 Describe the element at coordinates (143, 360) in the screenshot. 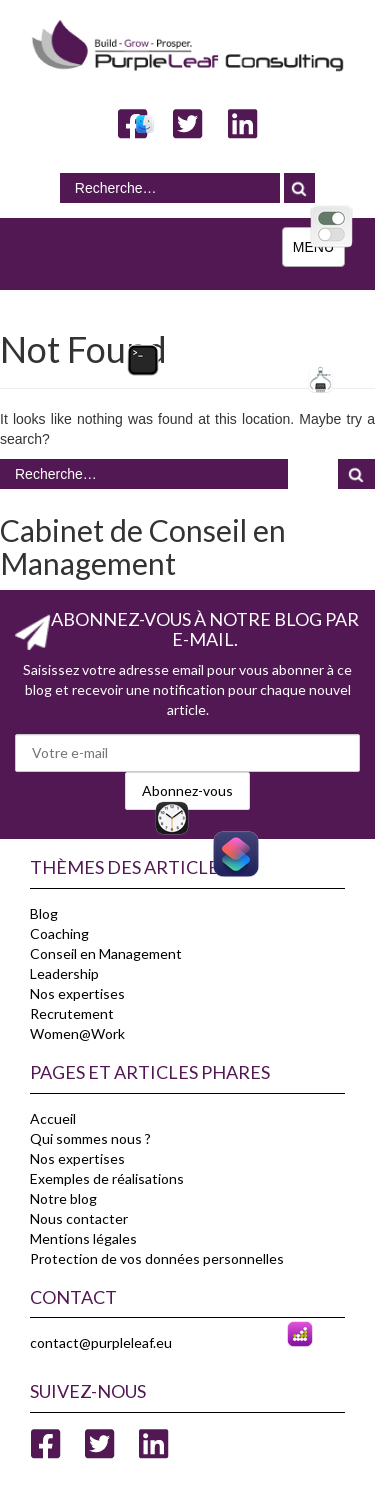

I see `open terminal app` at that location.